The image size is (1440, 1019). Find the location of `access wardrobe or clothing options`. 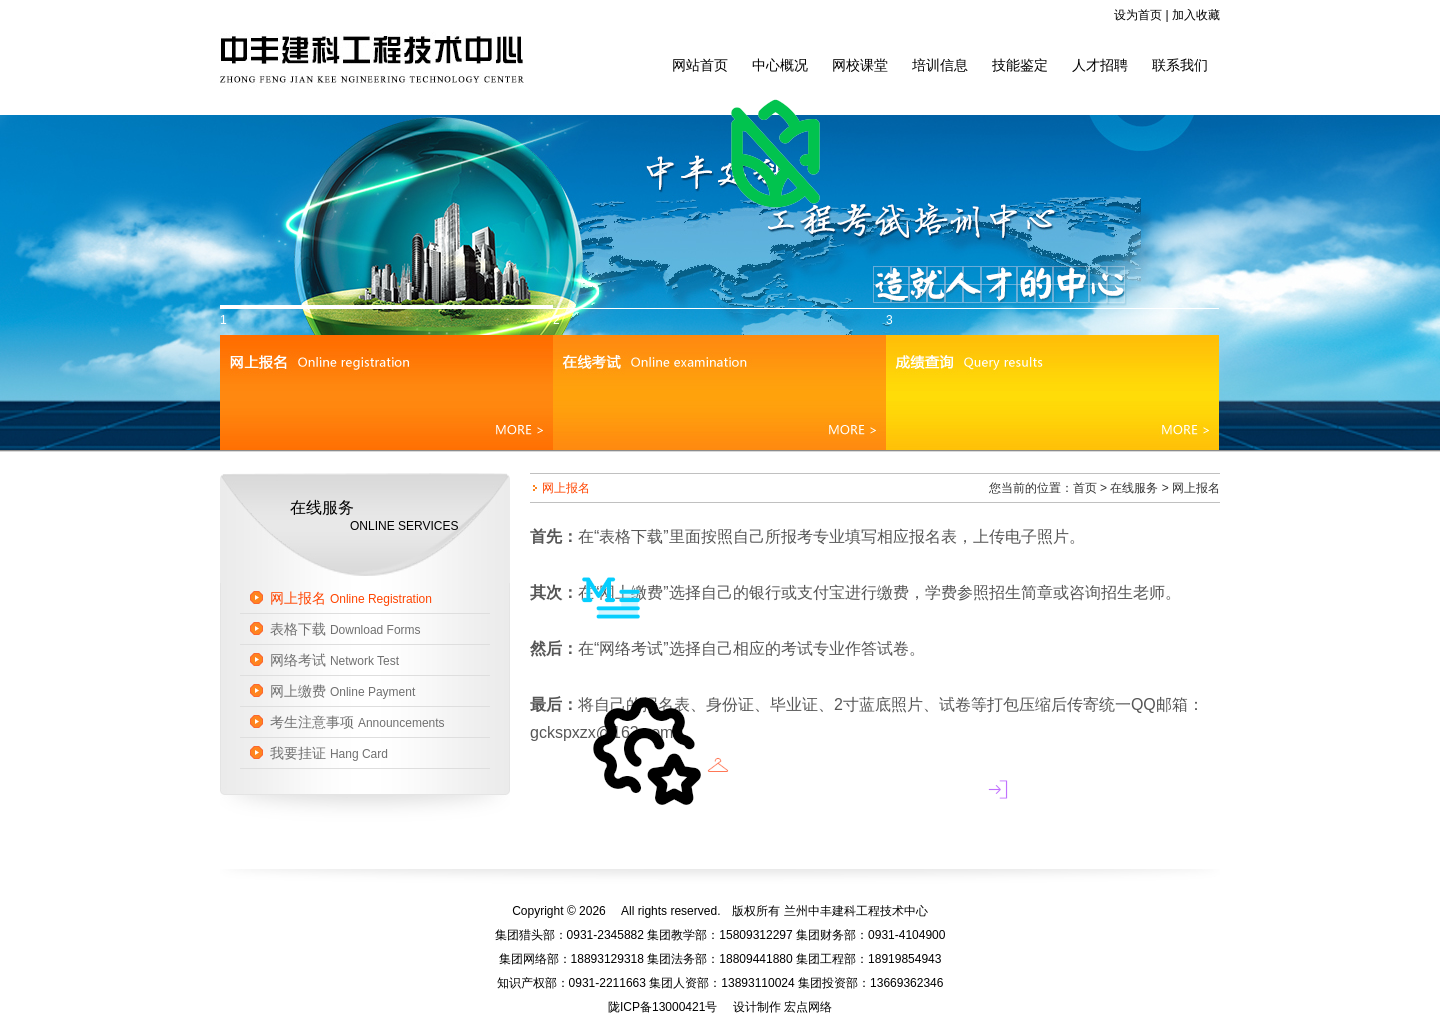

access wardrobe or clothing options is located at coordinates (718, 766).